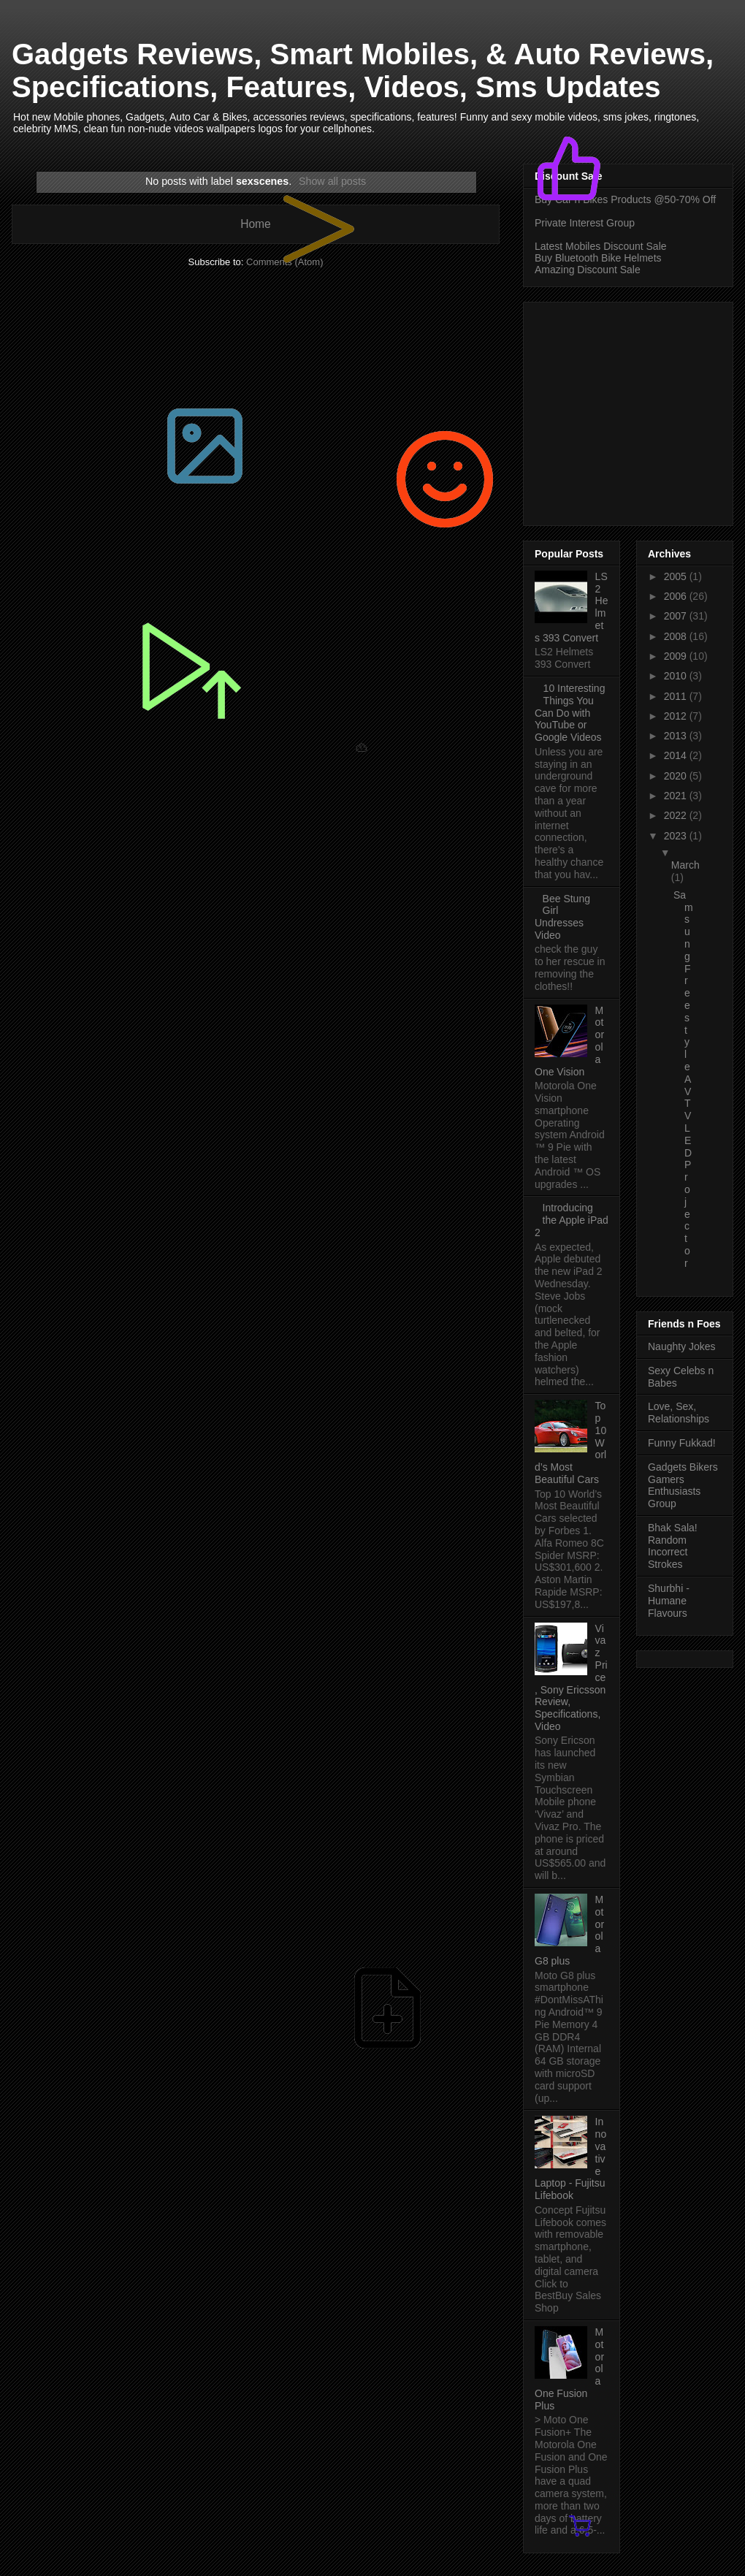 This screenshot has height=2576, width=745. Describe the element at coordinates (362, 747) in the screenshot. I see `indicates cloud storage or services` at that location.